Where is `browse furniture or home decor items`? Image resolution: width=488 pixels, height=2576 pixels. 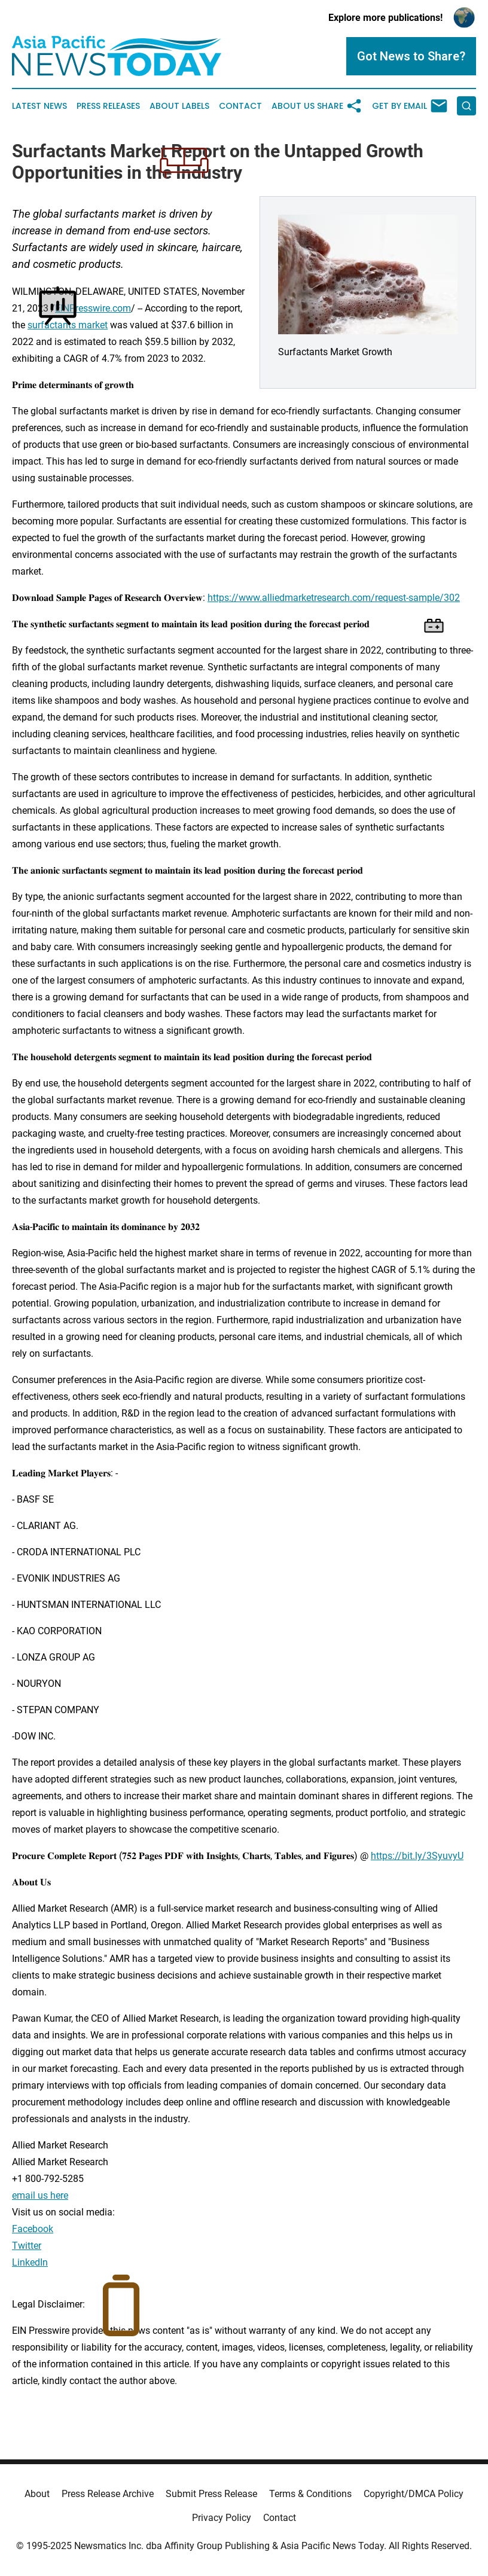
browse furniture or home decor items is located at coordinates (184, 162).